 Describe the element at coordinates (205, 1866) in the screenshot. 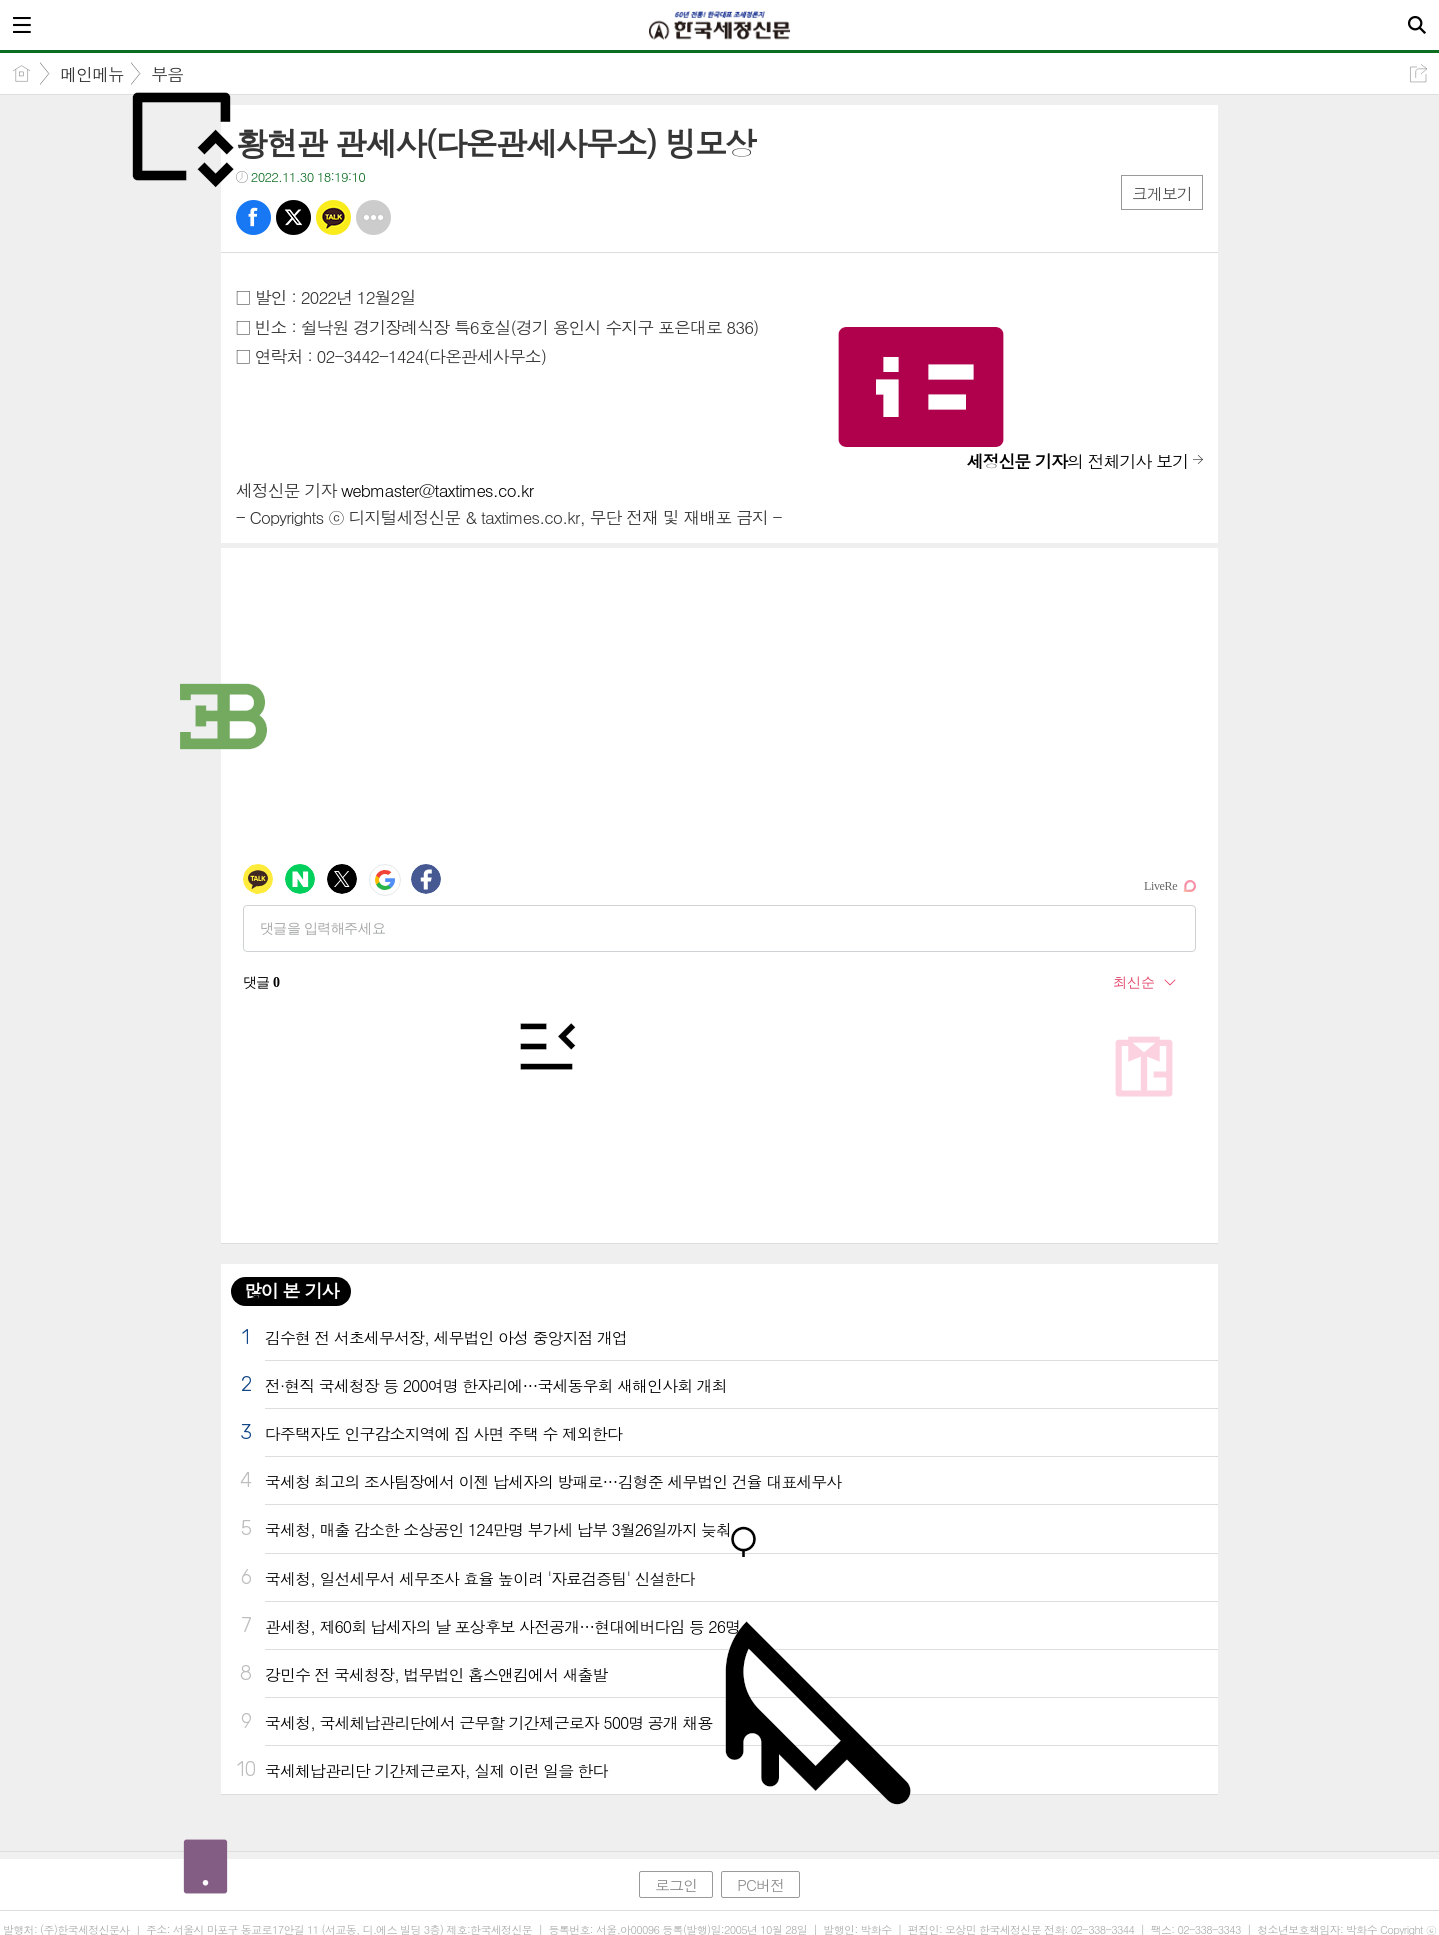

I see `switch to tablet view or layout` at that location.